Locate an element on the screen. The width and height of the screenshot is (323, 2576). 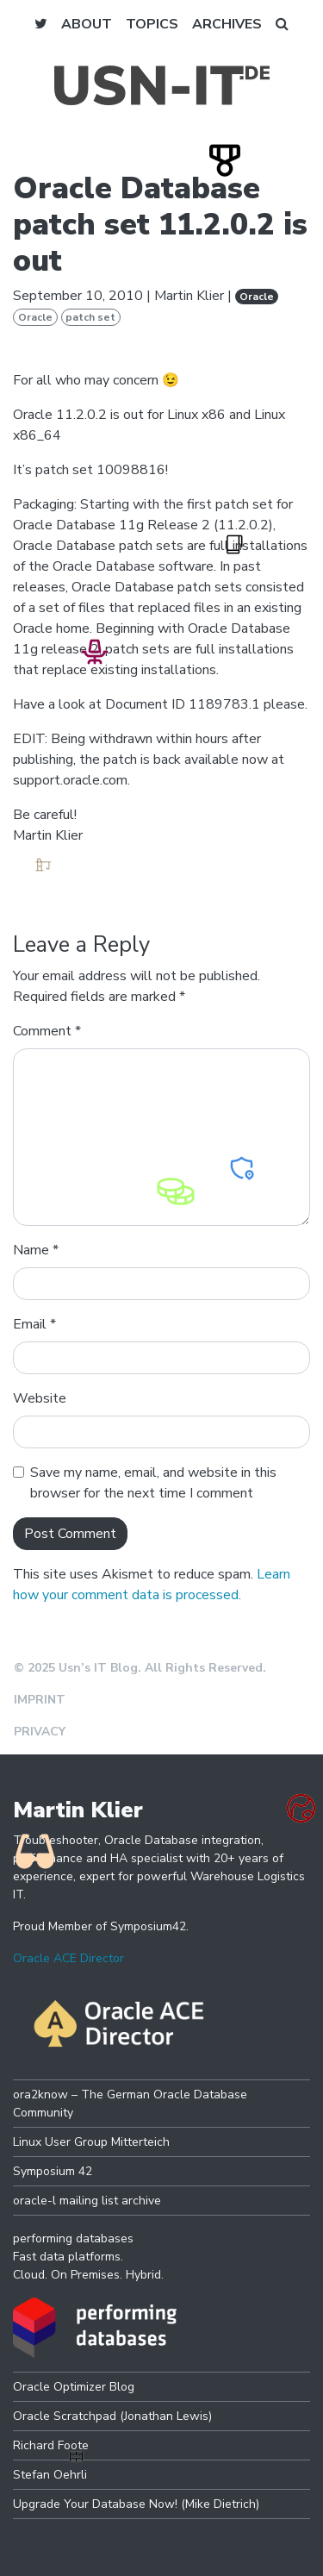
set a secure location or safe zone is located at coordinates (241, 1167).